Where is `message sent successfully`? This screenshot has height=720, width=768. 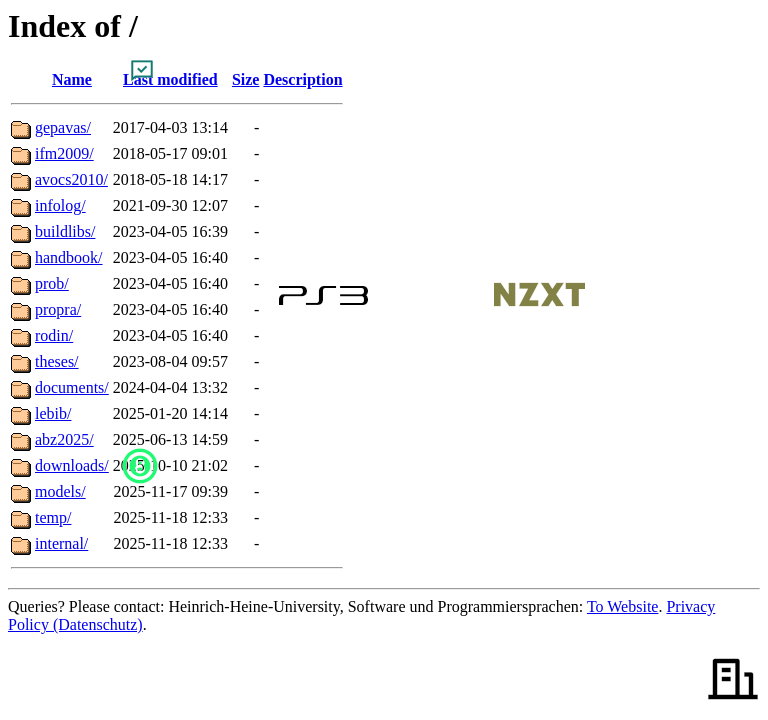
message sent successfully is located at coordinates (142, 70).